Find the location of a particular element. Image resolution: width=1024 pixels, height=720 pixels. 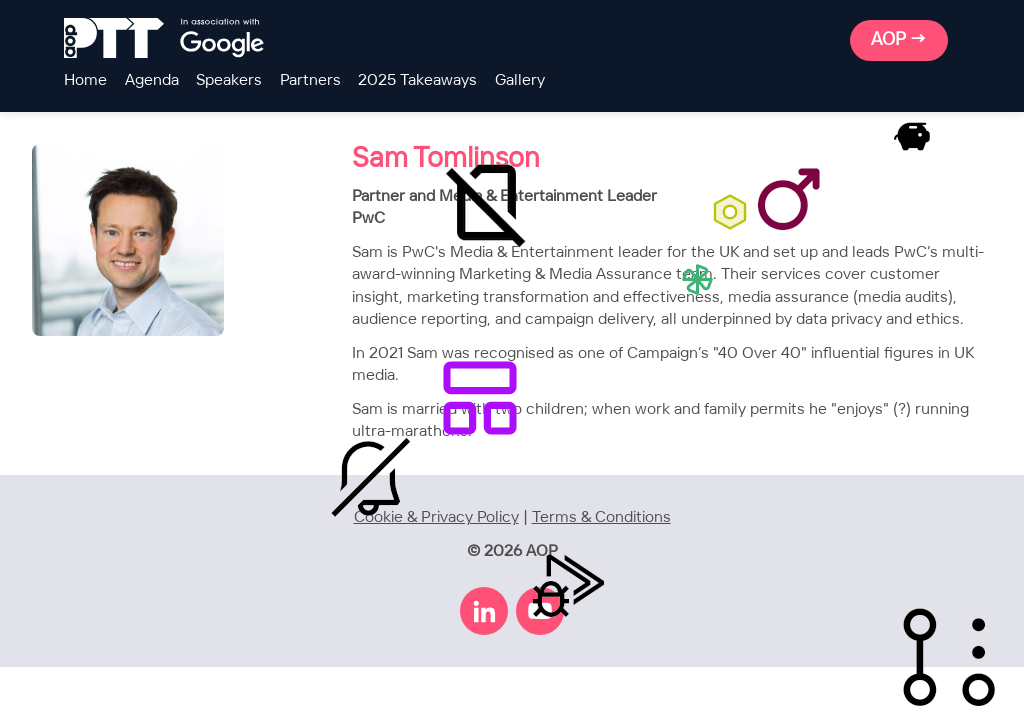

mute notifications is located at coordinates (368, 478).